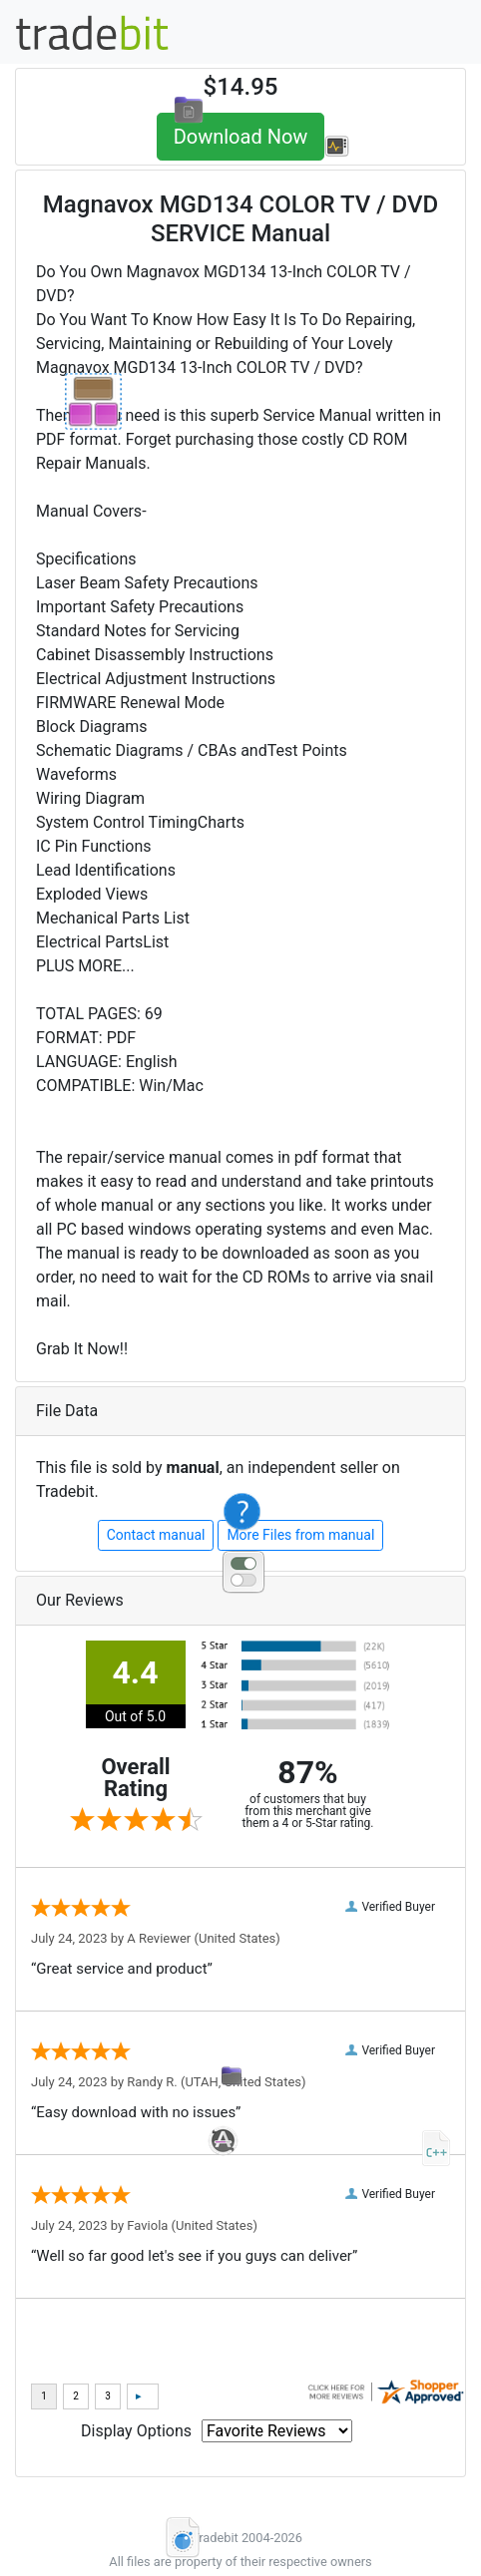 The image size is (481, 2576). I want to click on a C++ source code file, so click(436, 2148).